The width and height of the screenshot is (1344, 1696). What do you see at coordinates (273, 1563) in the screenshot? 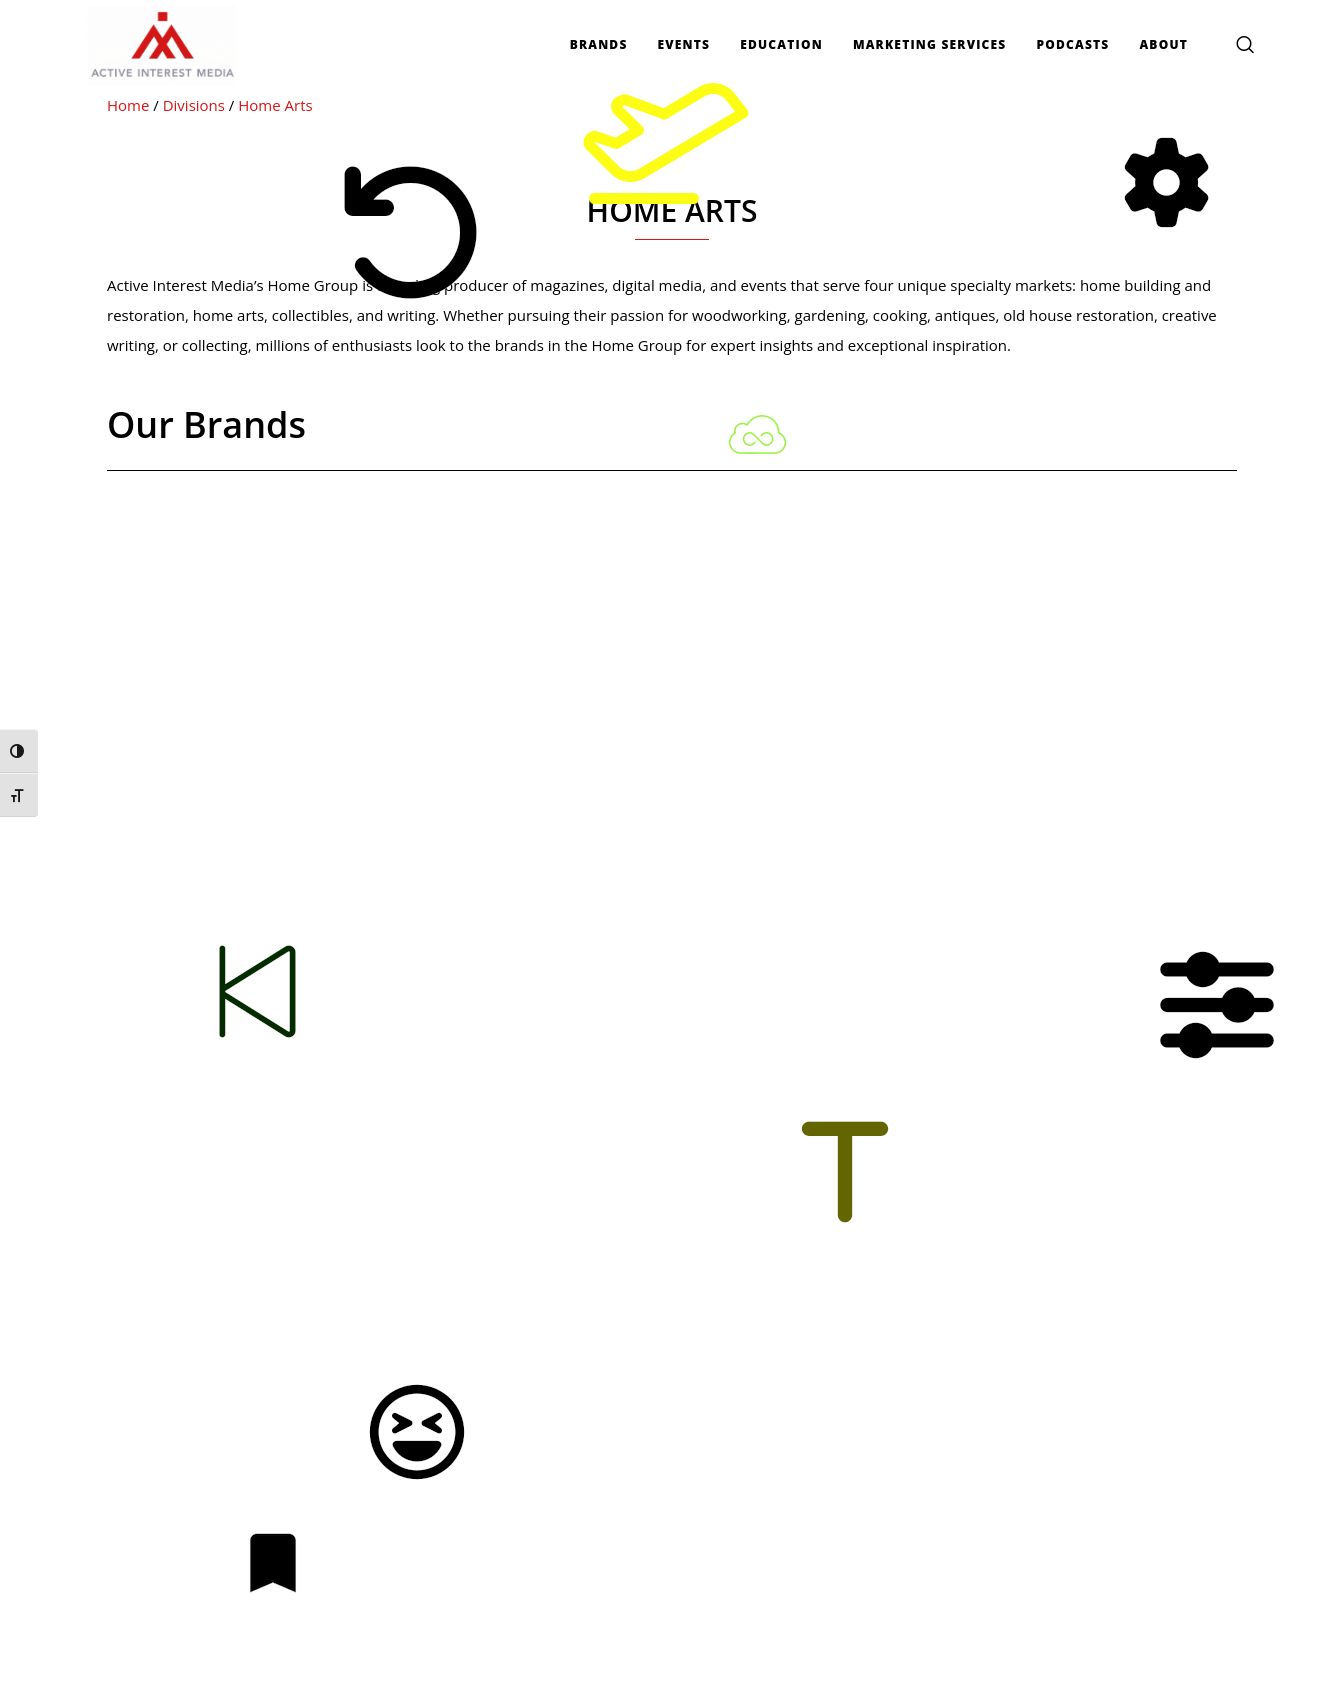
I see `bookmark this item` at bounding box center [273, 1563].